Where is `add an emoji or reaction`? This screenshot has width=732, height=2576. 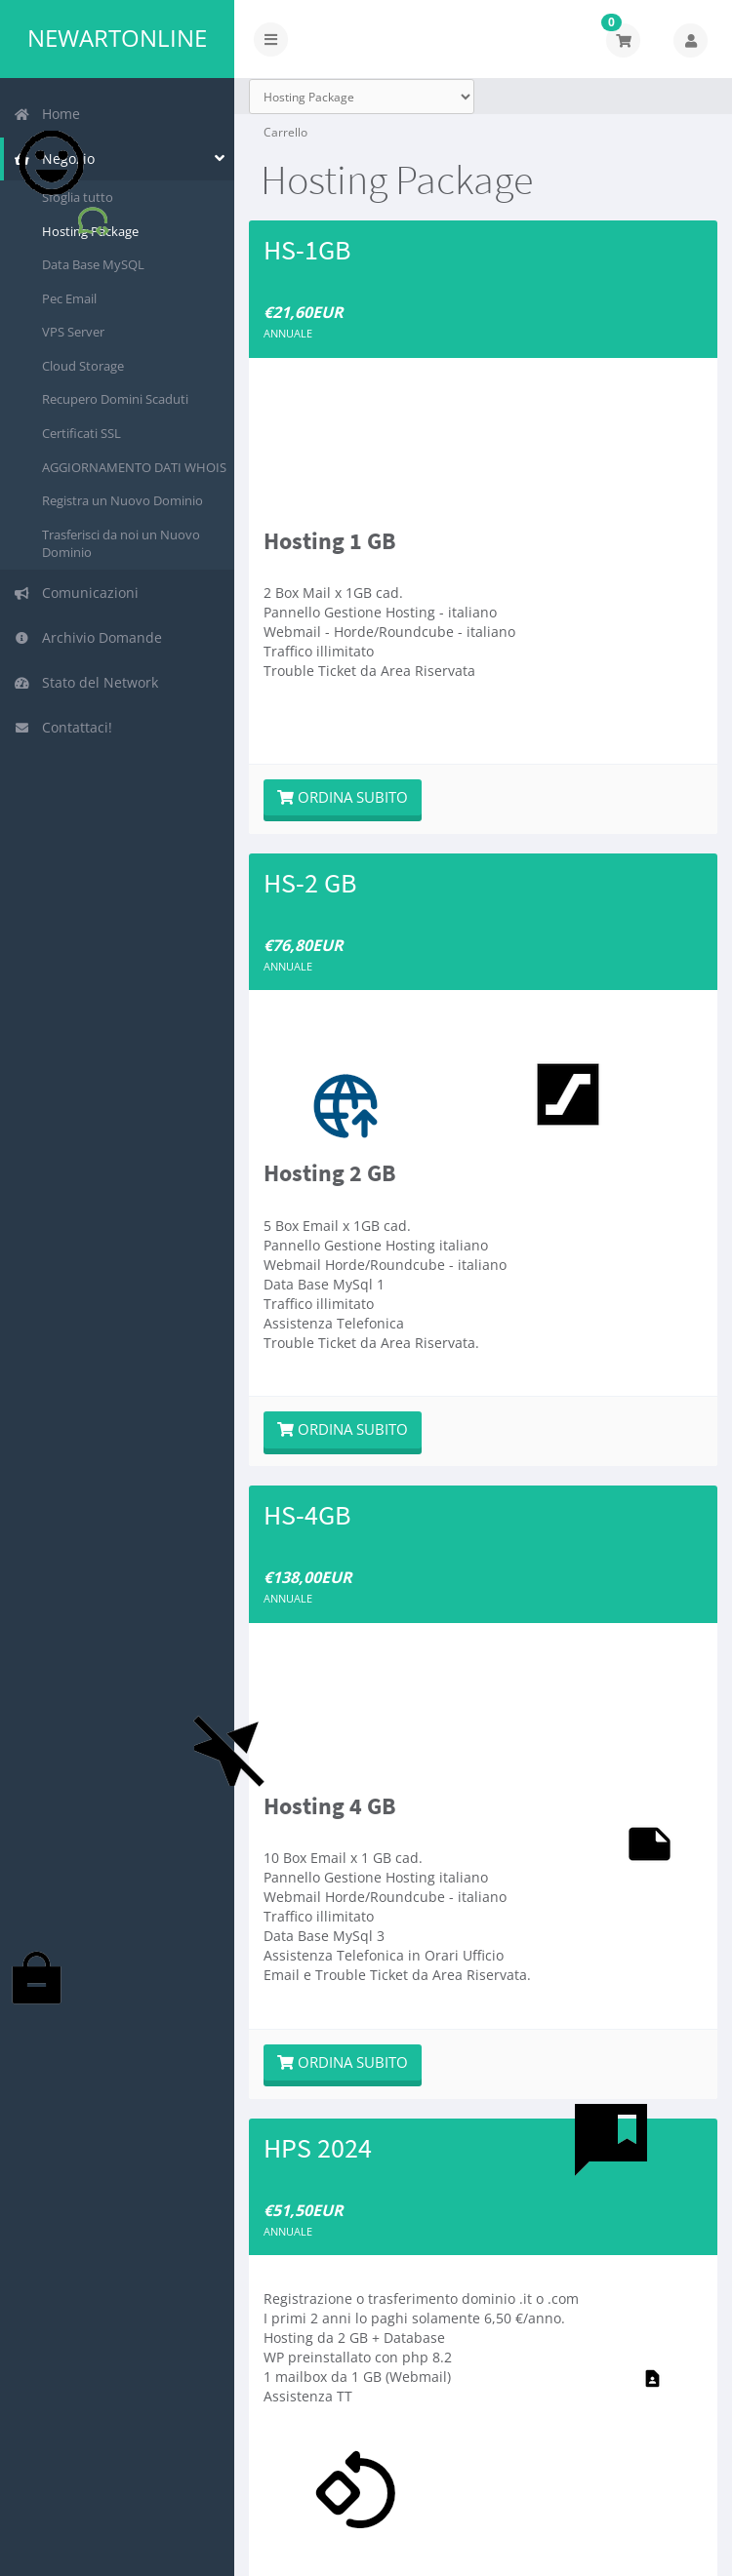
add an emoji or reaction is located at coordinates (52, 163).